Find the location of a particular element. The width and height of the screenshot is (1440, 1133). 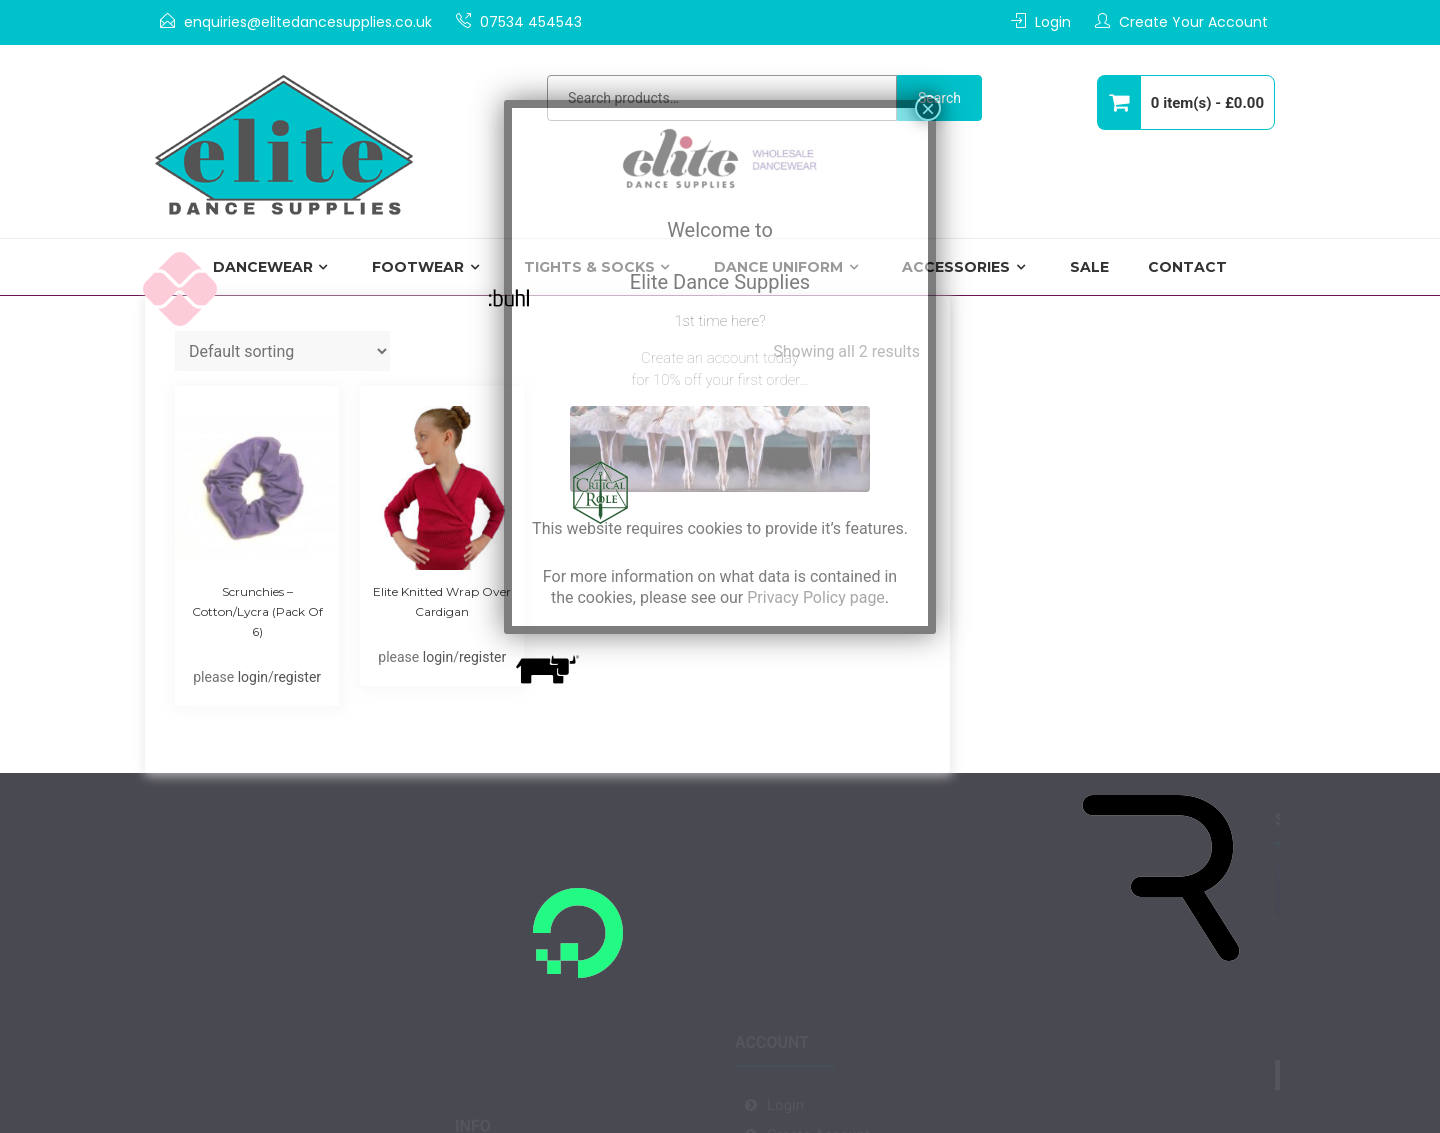

open Rancher container management platform is located at coordinates (547, 669).